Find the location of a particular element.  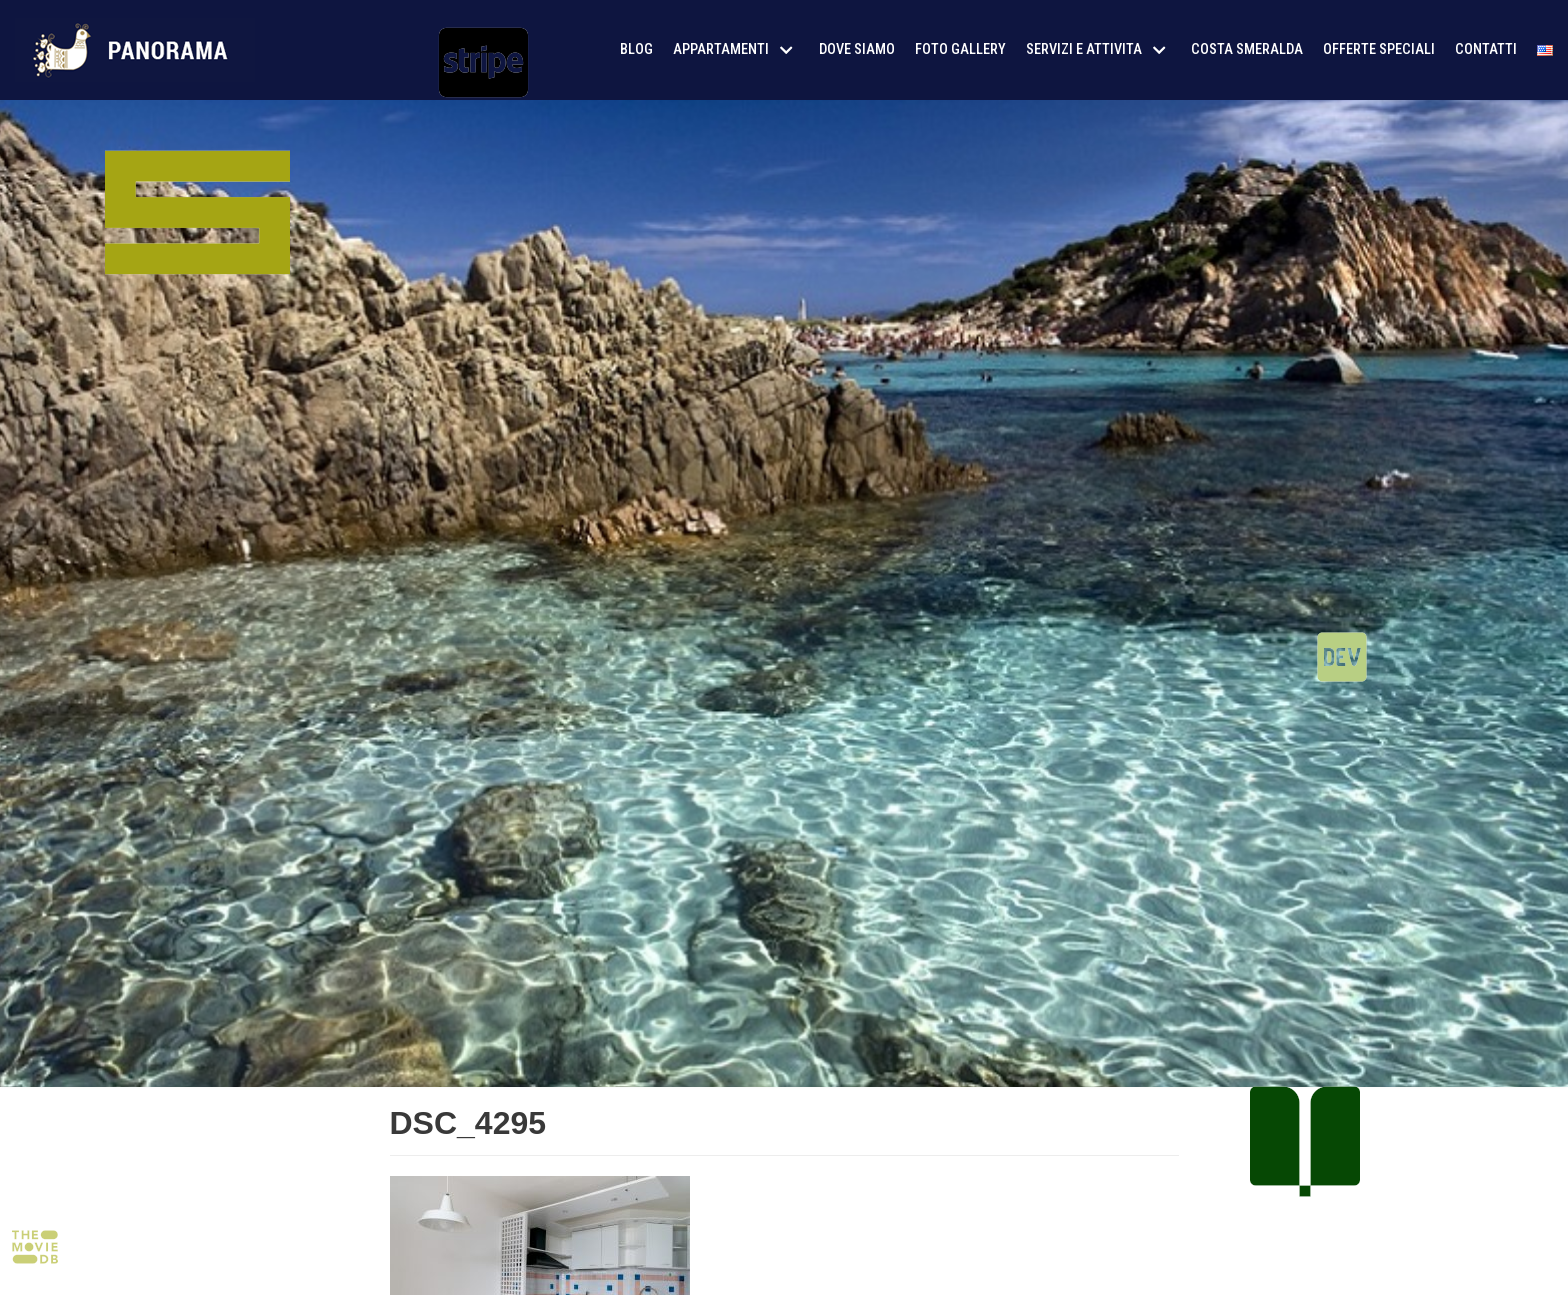

open reading mode or e-reader is located at coordinates (1305, 1136).